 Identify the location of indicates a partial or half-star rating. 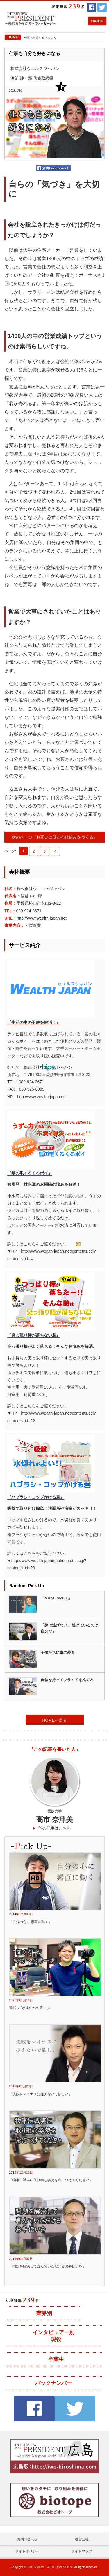
(61, 87).